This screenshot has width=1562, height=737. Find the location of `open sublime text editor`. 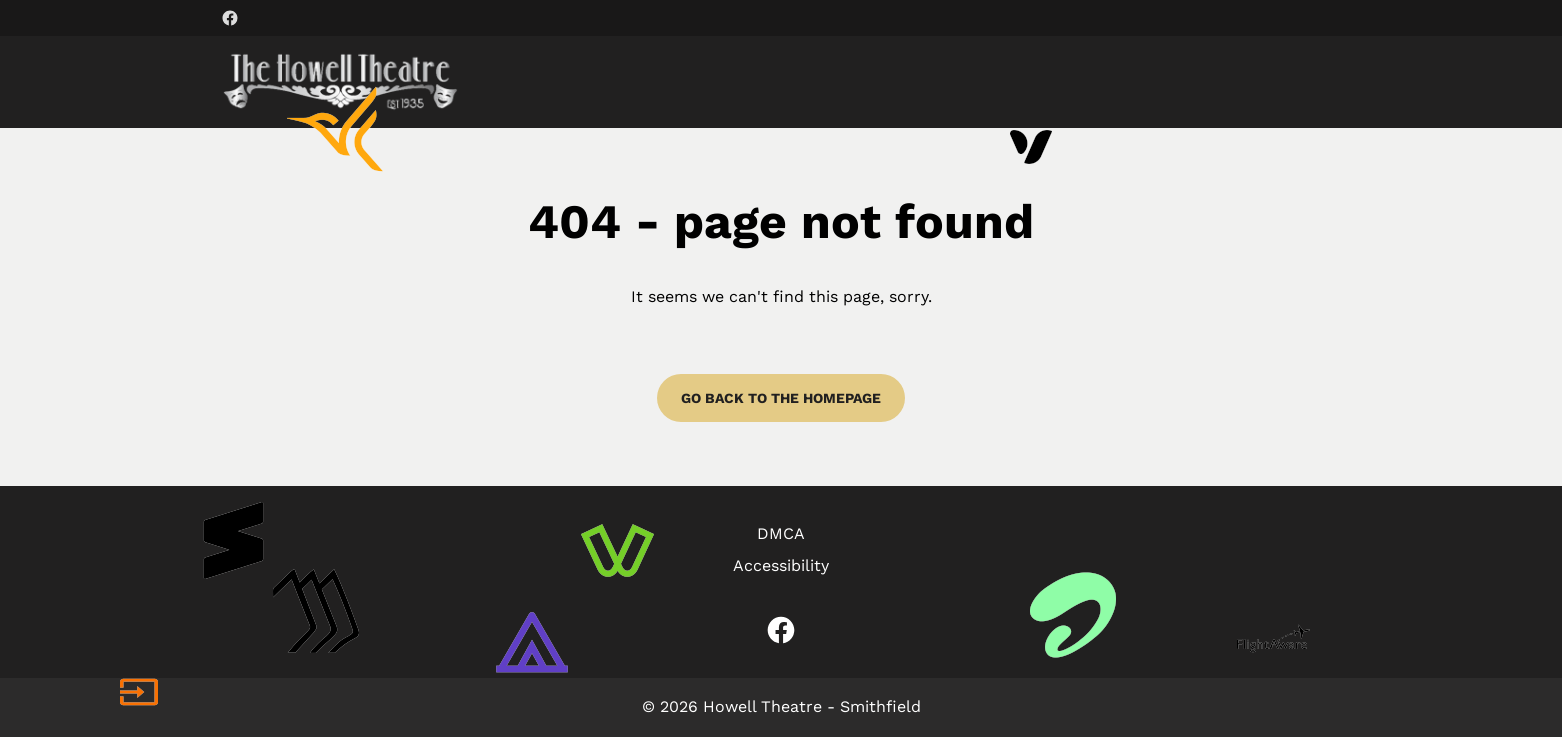

open sublime text editor is located at coordinates (233, 540).